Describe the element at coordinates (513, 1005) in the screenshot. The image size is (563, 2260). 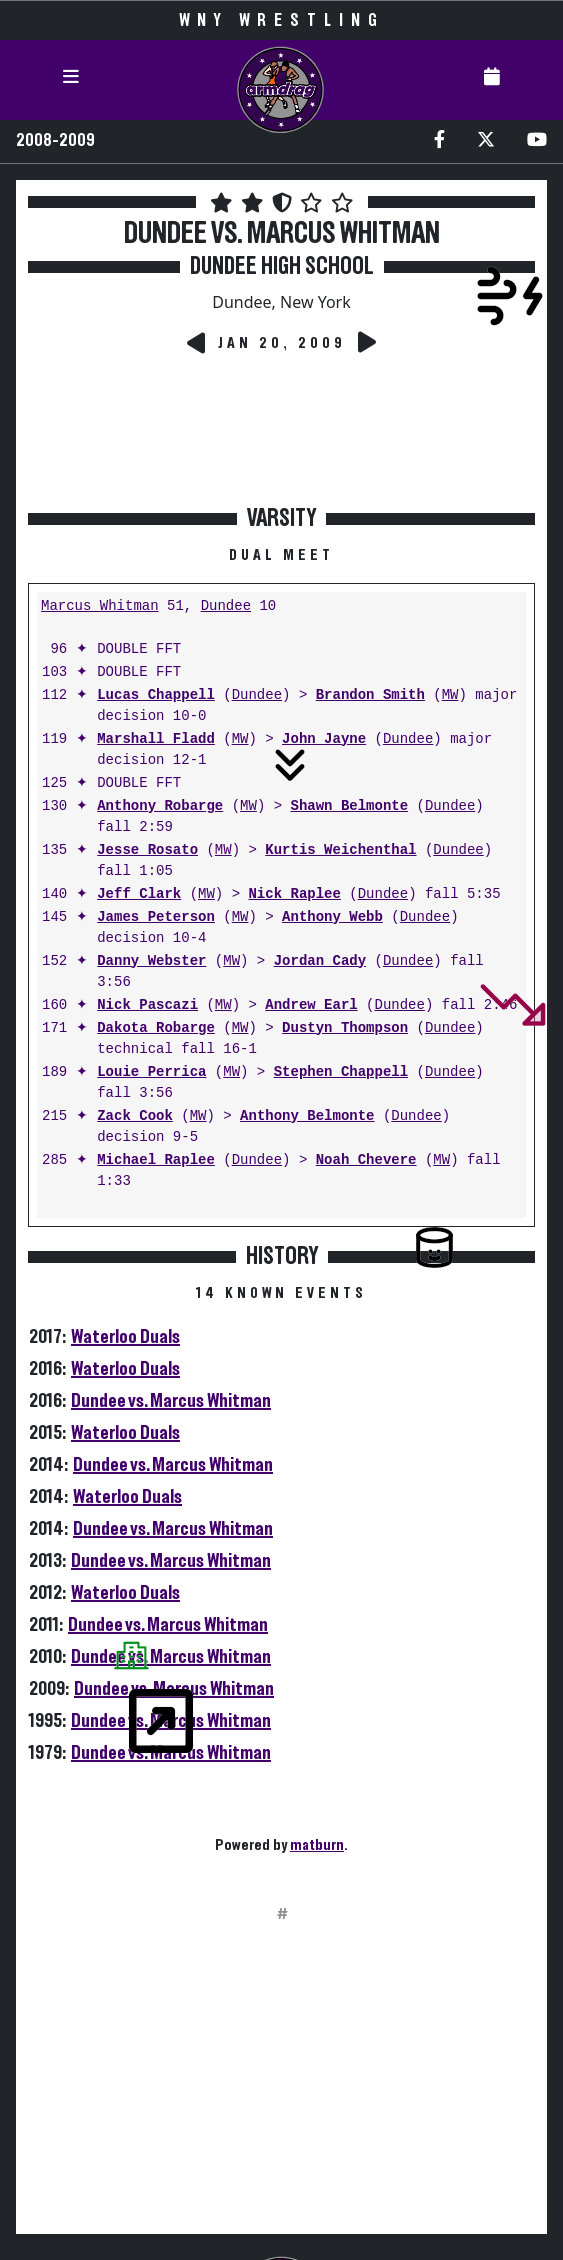
I see `indicates a downward trend or decline in data` at that location.